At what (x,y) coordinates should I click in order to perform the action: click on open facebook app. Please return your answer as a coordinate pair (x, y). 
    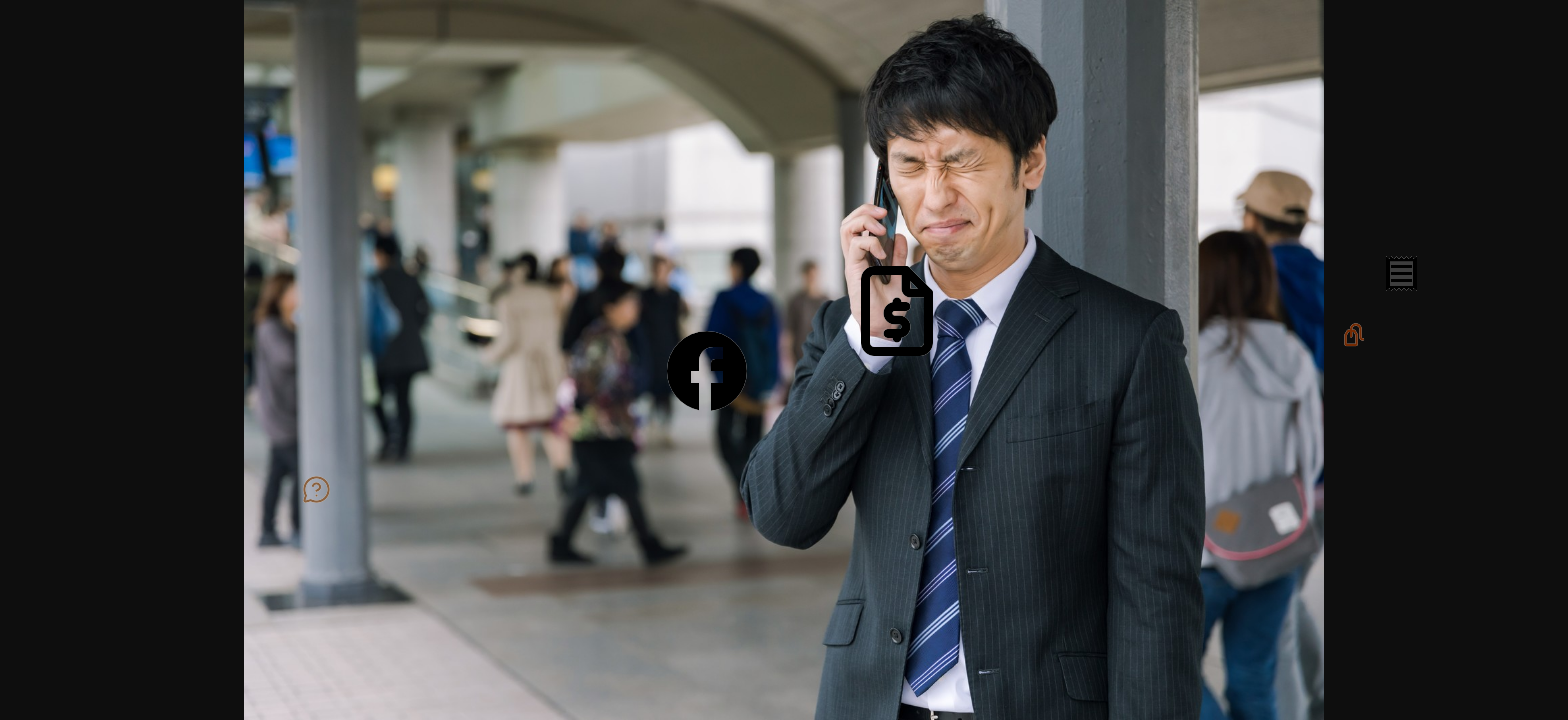
    Looking at the image, I should click on (707, 371).